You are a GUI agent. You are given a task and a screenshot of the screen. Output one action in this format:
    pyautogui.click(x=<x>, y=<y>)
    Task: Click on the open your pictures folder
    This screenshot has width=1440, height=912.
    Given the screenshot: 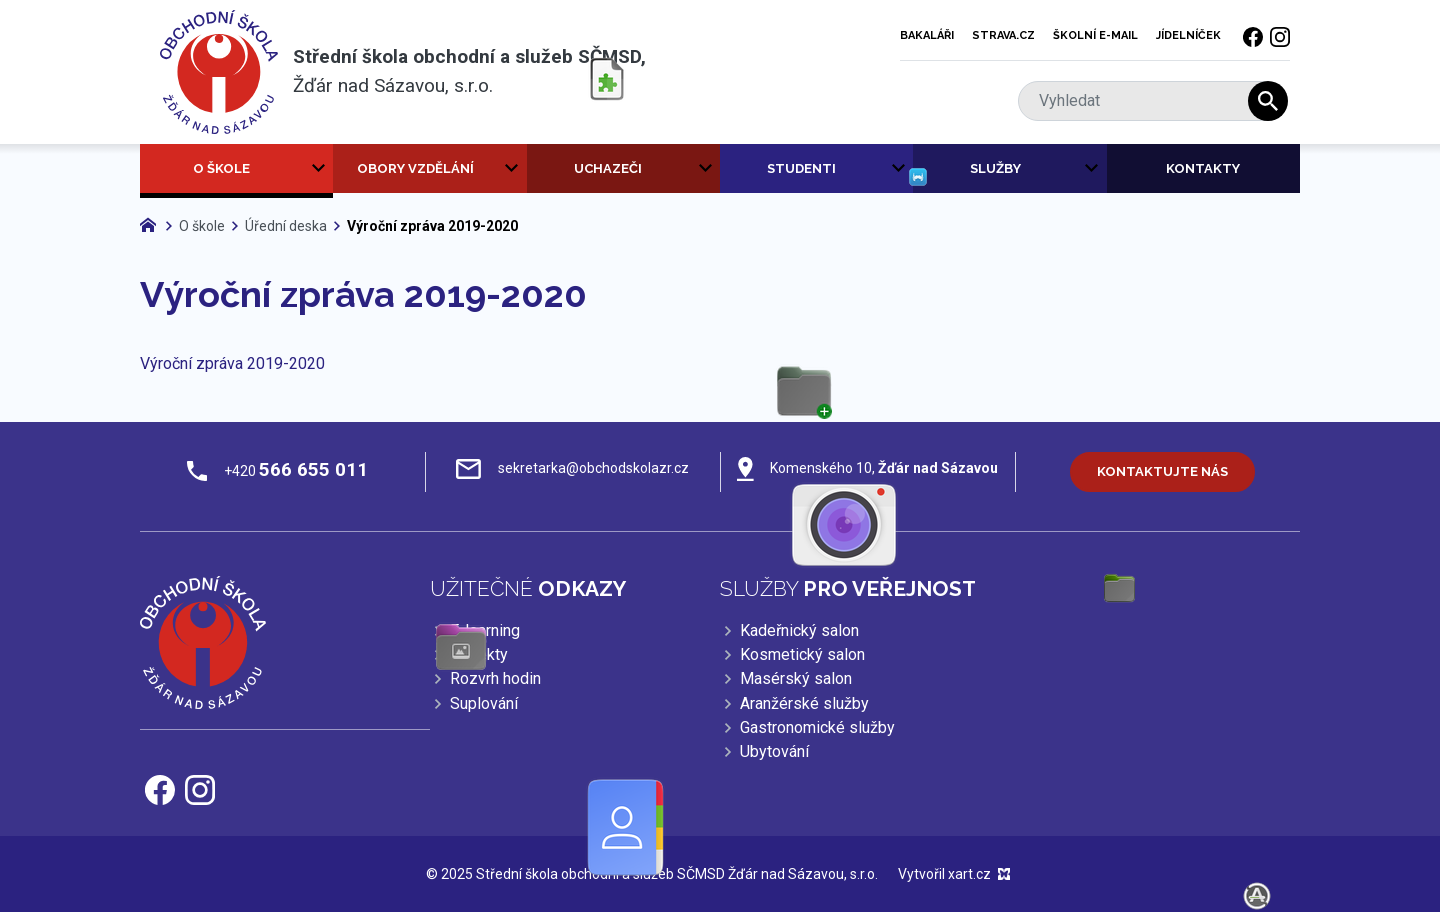 What is the action you would take?
    pyautogui.click(x=461, y=647)
    